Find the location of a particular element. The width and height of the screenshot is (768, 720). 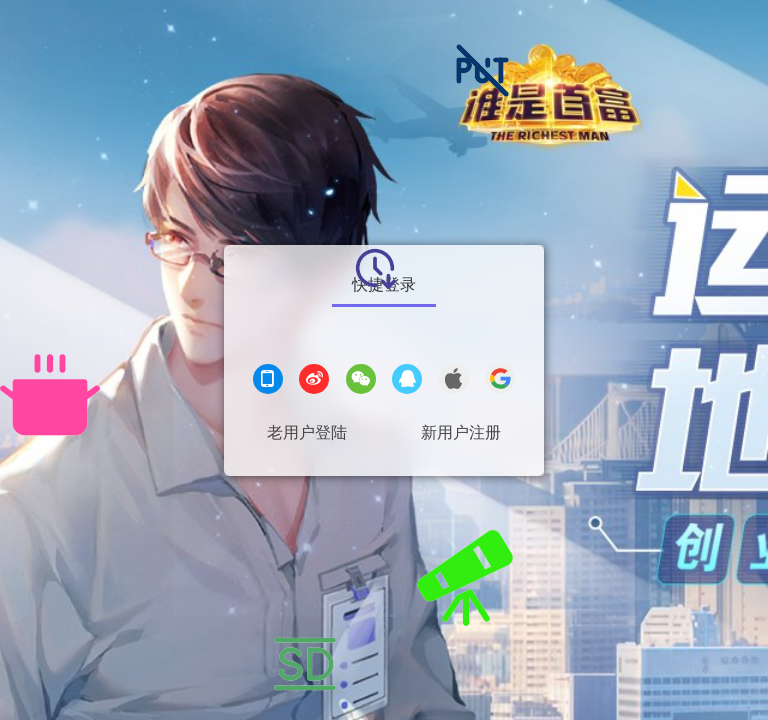

indicates standard definition video quality is located at coordinates (305, 664).